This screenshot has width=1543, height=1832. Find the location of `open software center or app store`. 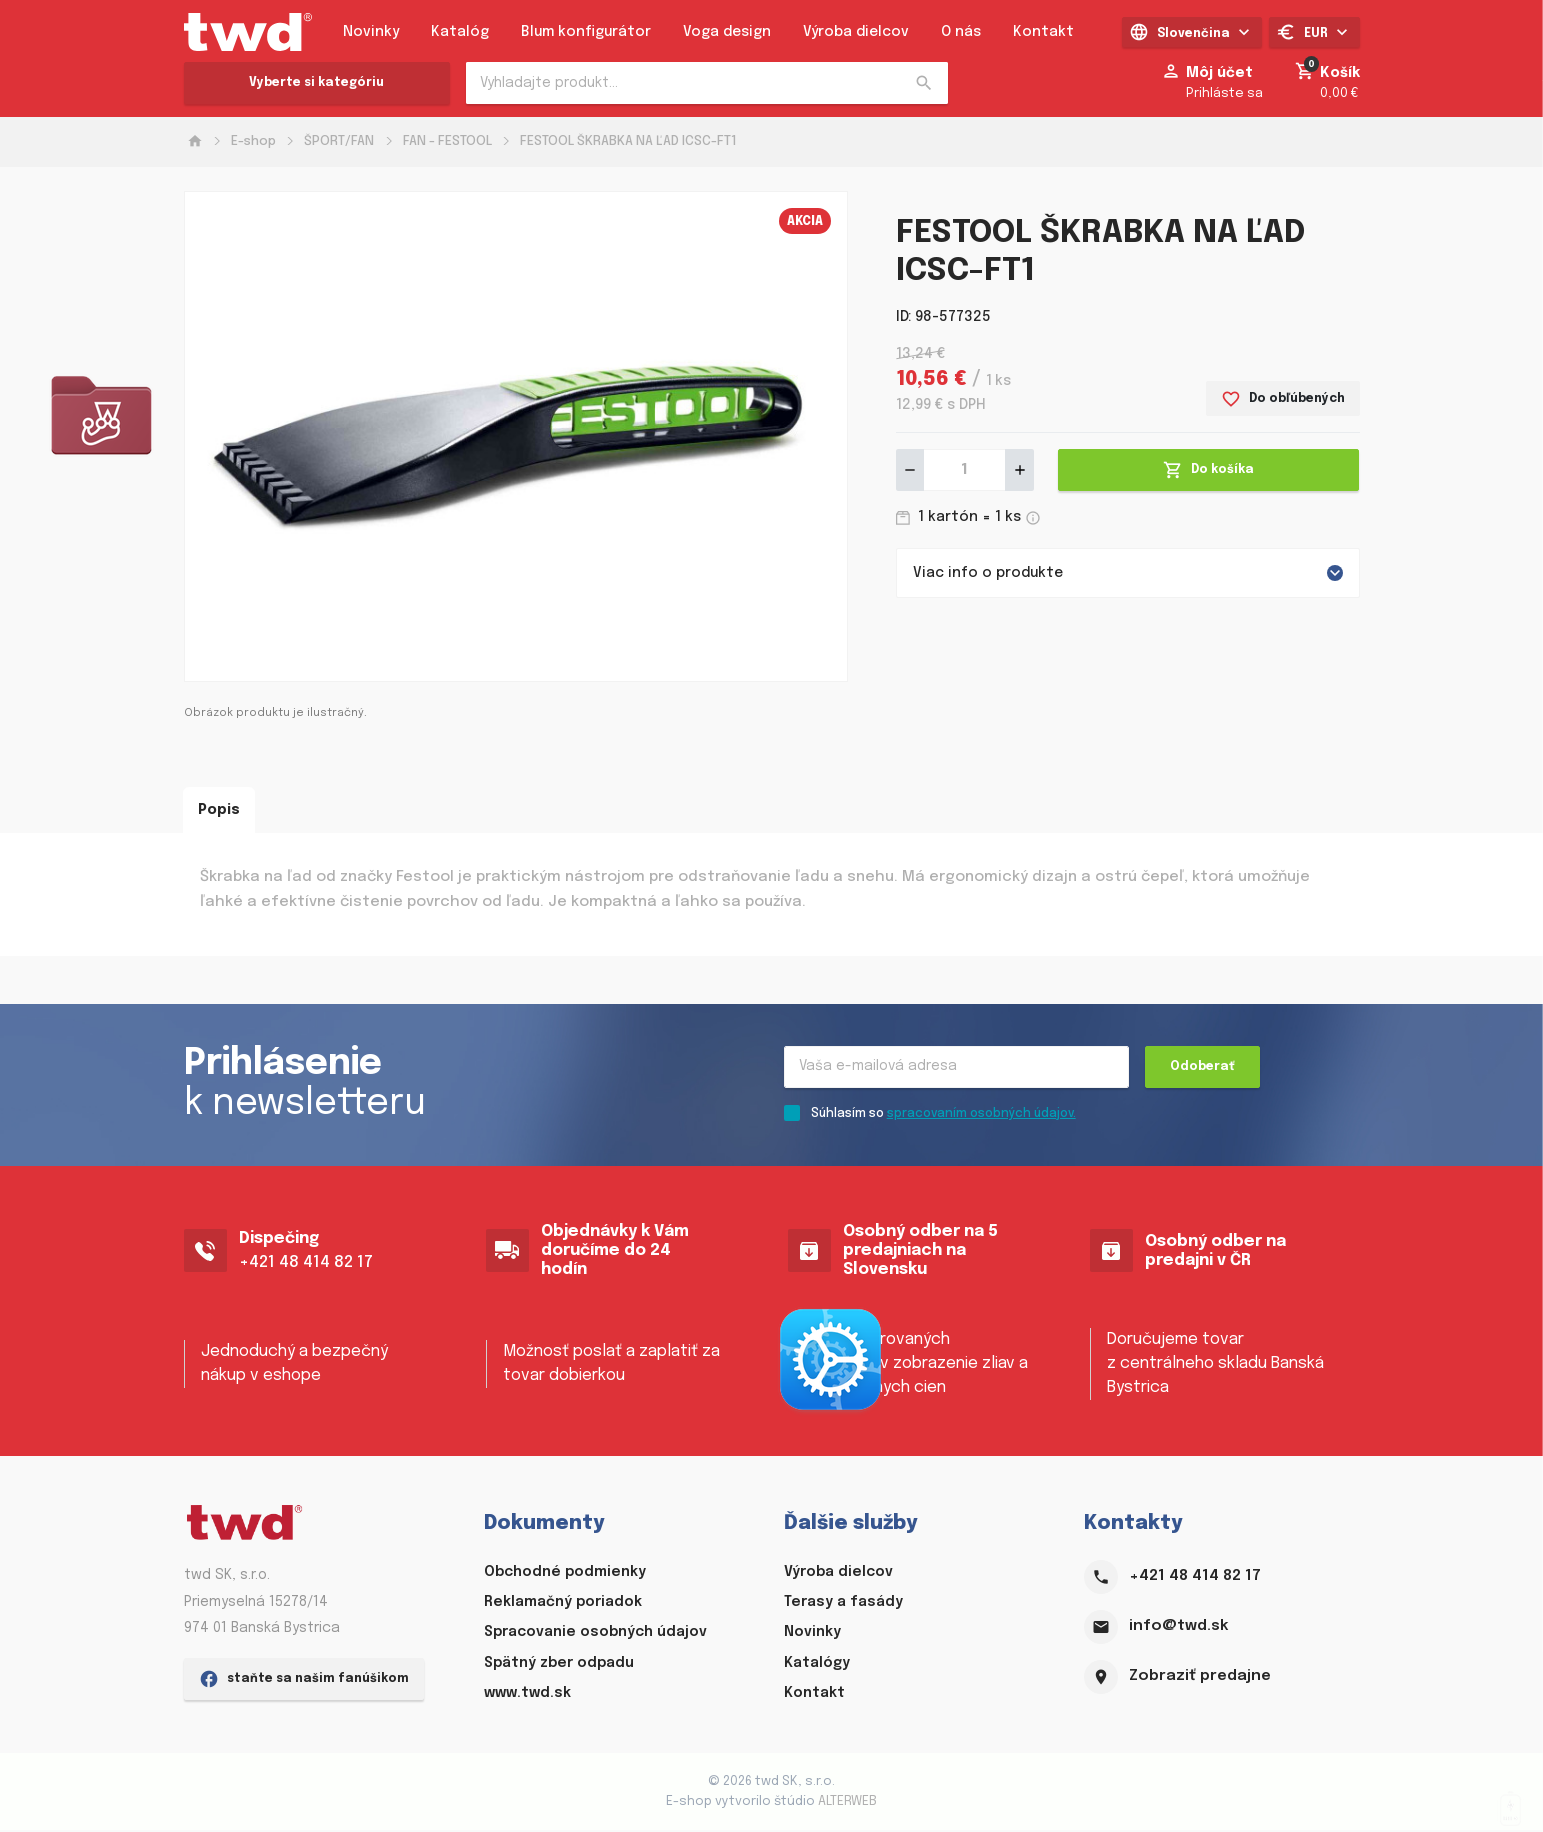

open software center or app store is located at coordinates (830, 1359).